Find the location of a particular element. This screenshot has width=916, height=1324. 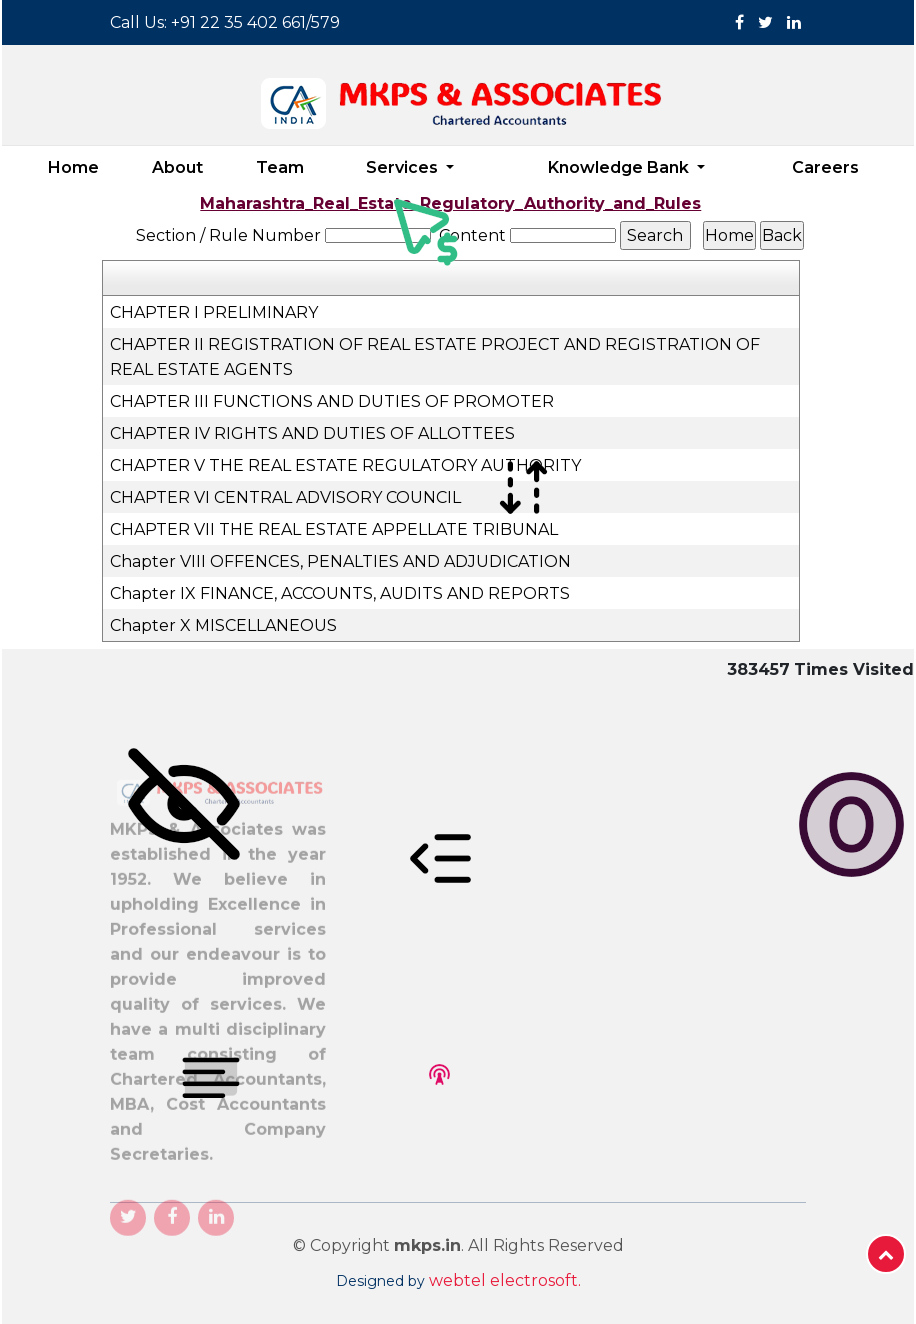

hide password or sensitive content is located at coordinates (184, 804).